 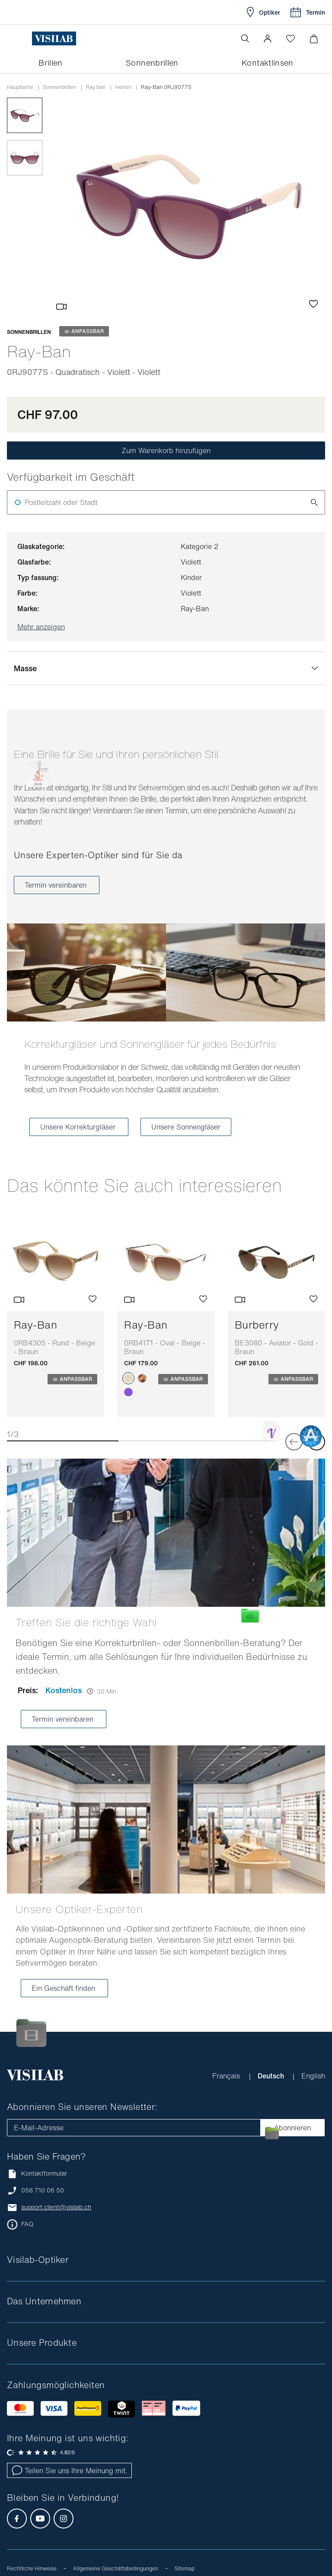 I want to click on vala programming language source file, so click(x=271, y=1431).